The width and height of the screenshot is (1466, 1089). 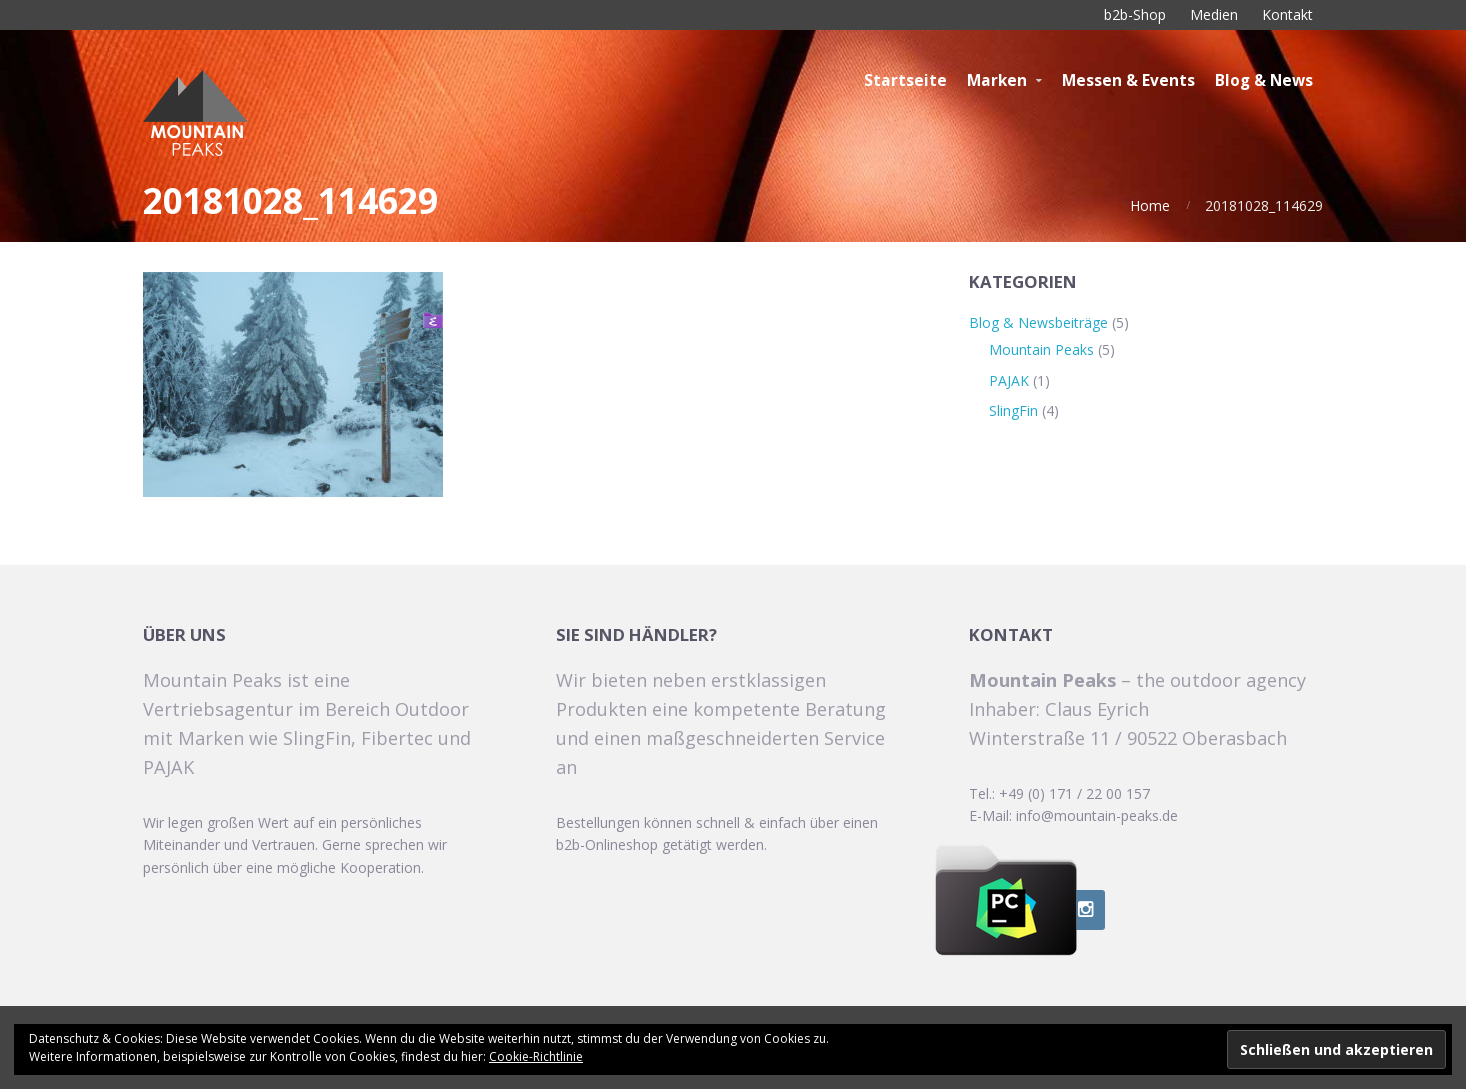 What do you see at coordinates (433, 321) in the screenshot?
I see `open emacs configuration files folder` at bounding box center [433, 321].